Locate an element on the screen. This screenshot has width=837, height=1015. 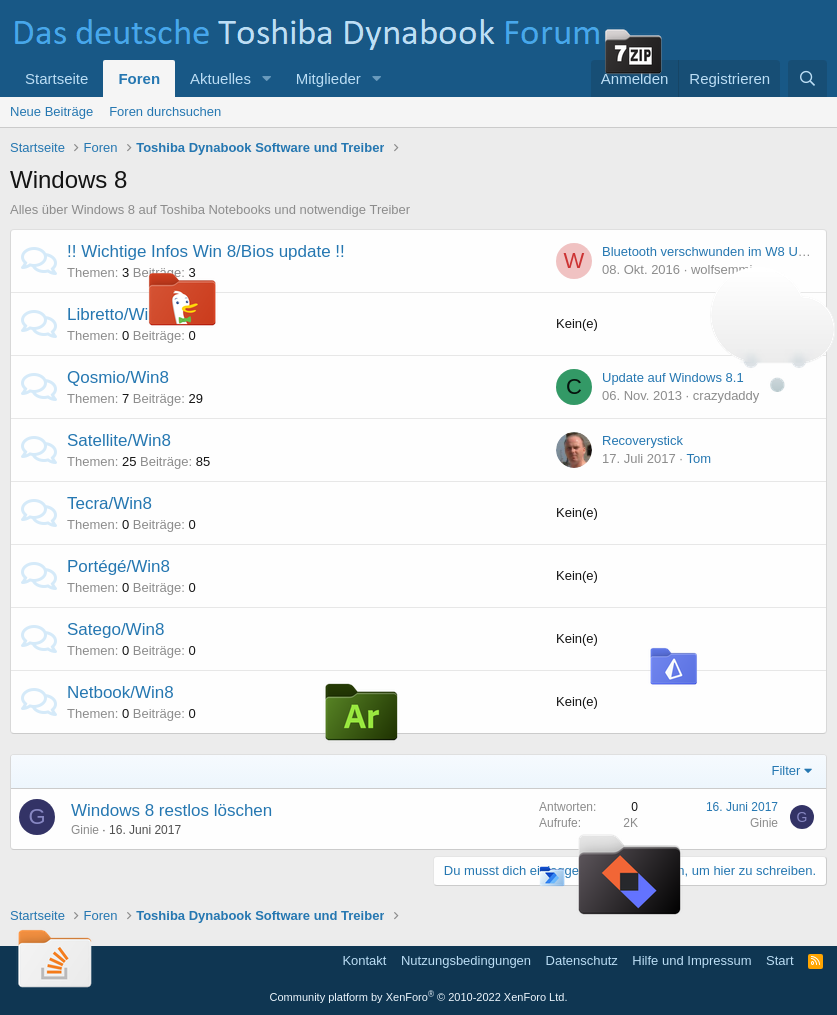
open ktor project folder is located at coordinates (629, 877).